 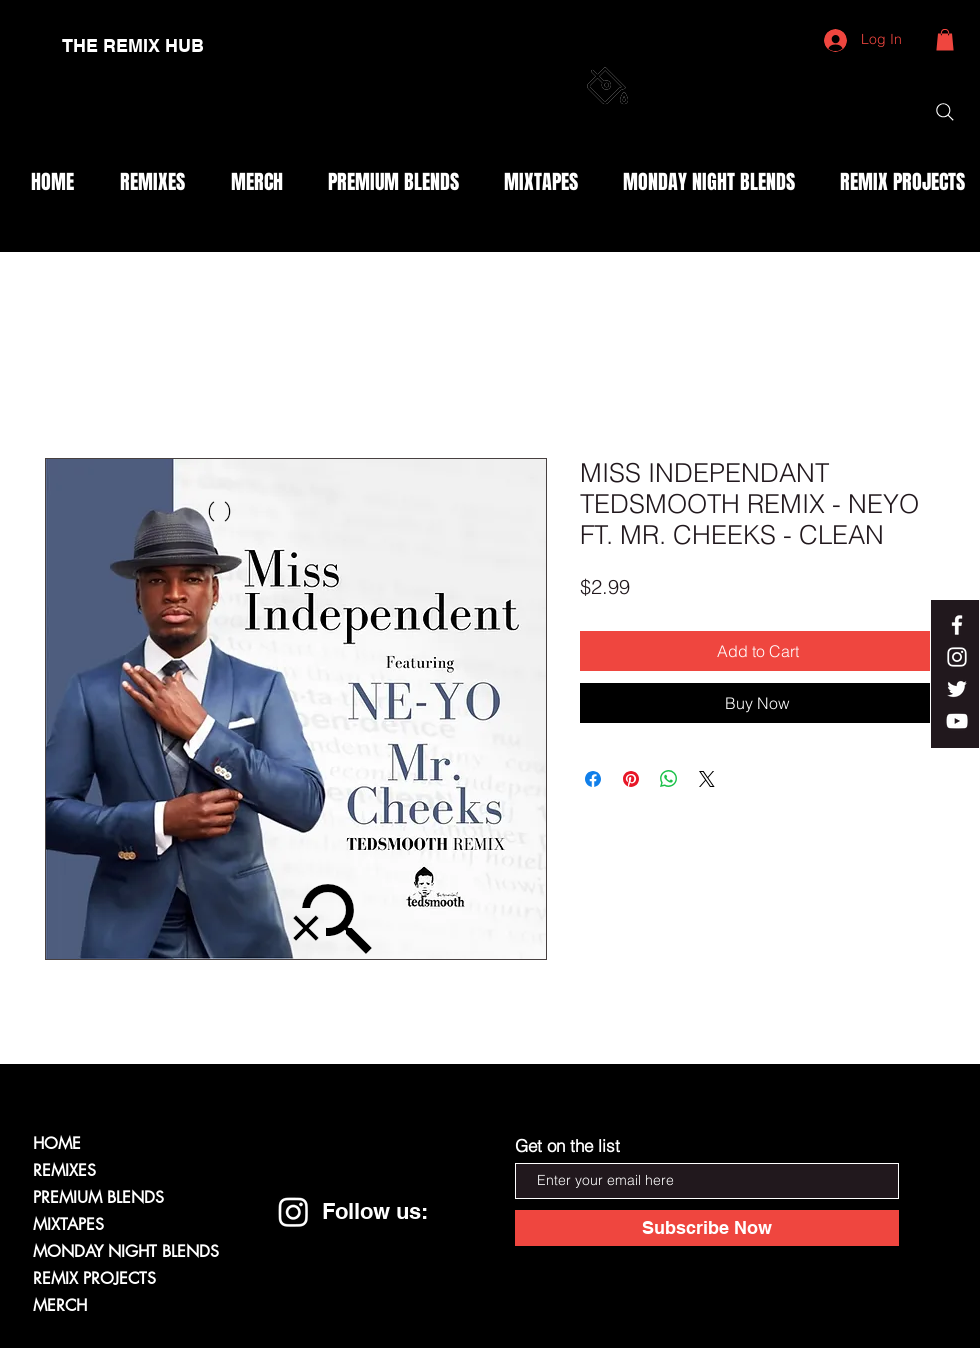 What do you see at coordinates (219, 511) in the screenshot?
I see `insert parentheses in text or code` at bounding box center [219, 511].